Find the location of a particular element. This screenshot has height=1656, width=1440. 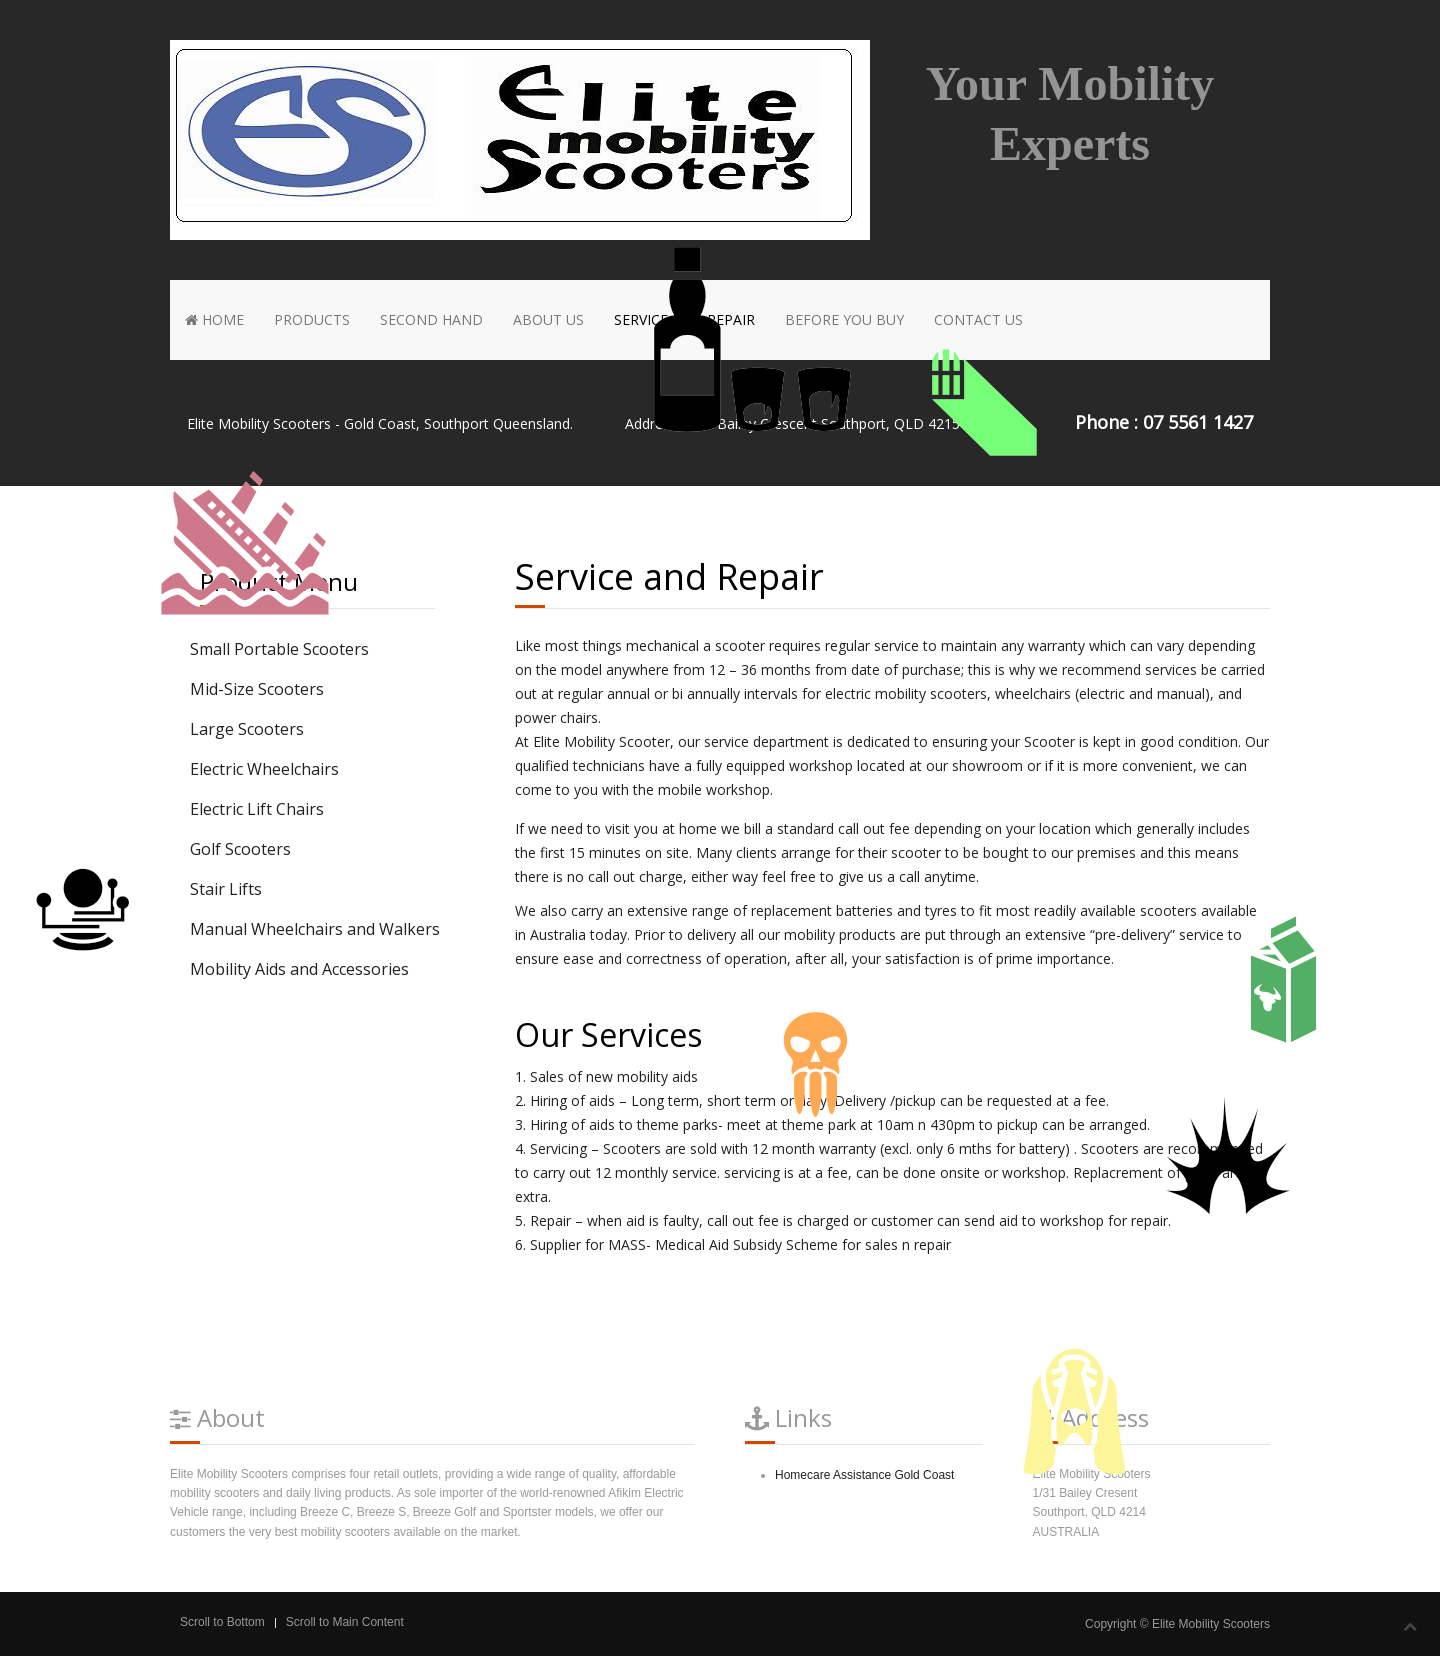

indicates danger or deadly hazard in game is located at coordinates (815, 1064).